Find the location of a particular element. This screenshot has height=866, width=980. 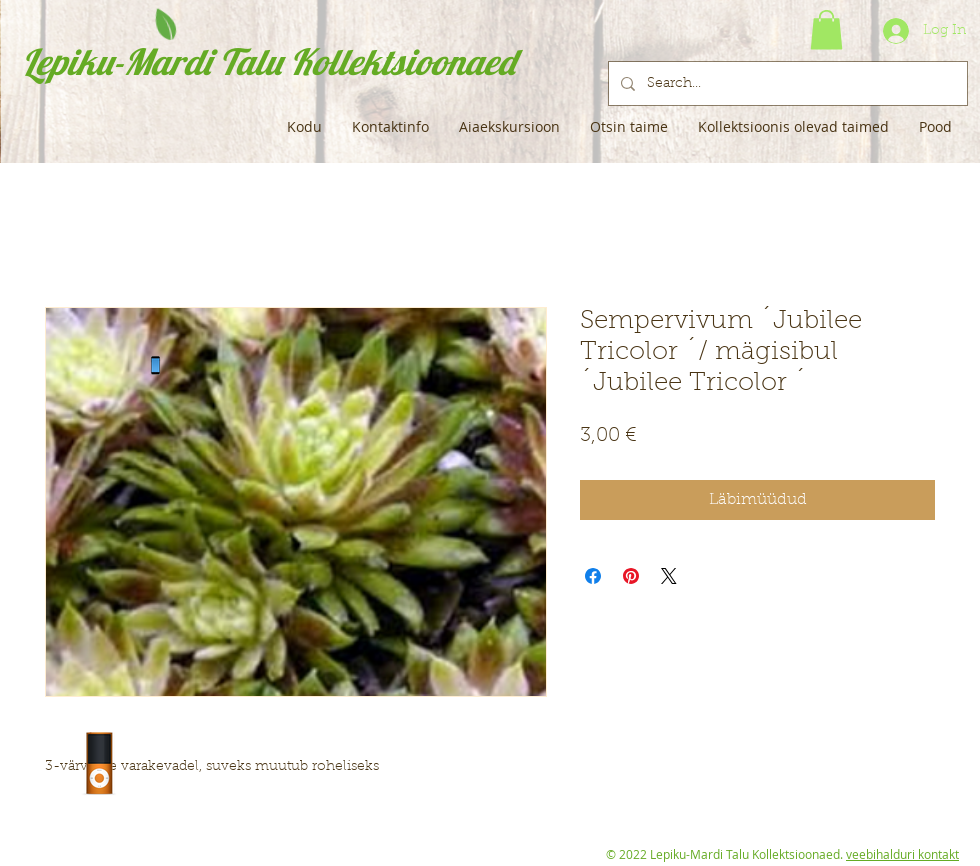

sync music to ipod nano device is located at coordinates (99, 764).